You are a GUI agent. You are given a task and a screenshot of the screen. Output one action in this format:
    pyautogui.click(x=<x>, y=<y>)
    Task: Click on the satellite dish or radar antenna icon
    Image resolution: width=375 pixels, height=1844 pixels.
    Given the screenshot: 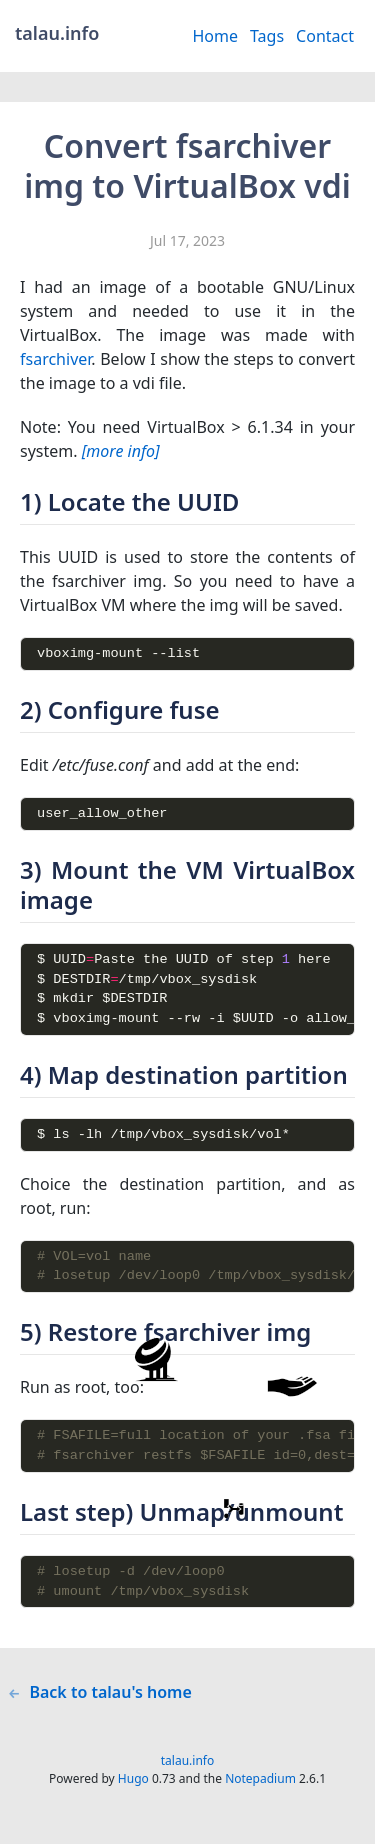 What is the action you would take?
    pyautogui.click(x=156, y=1359)
    